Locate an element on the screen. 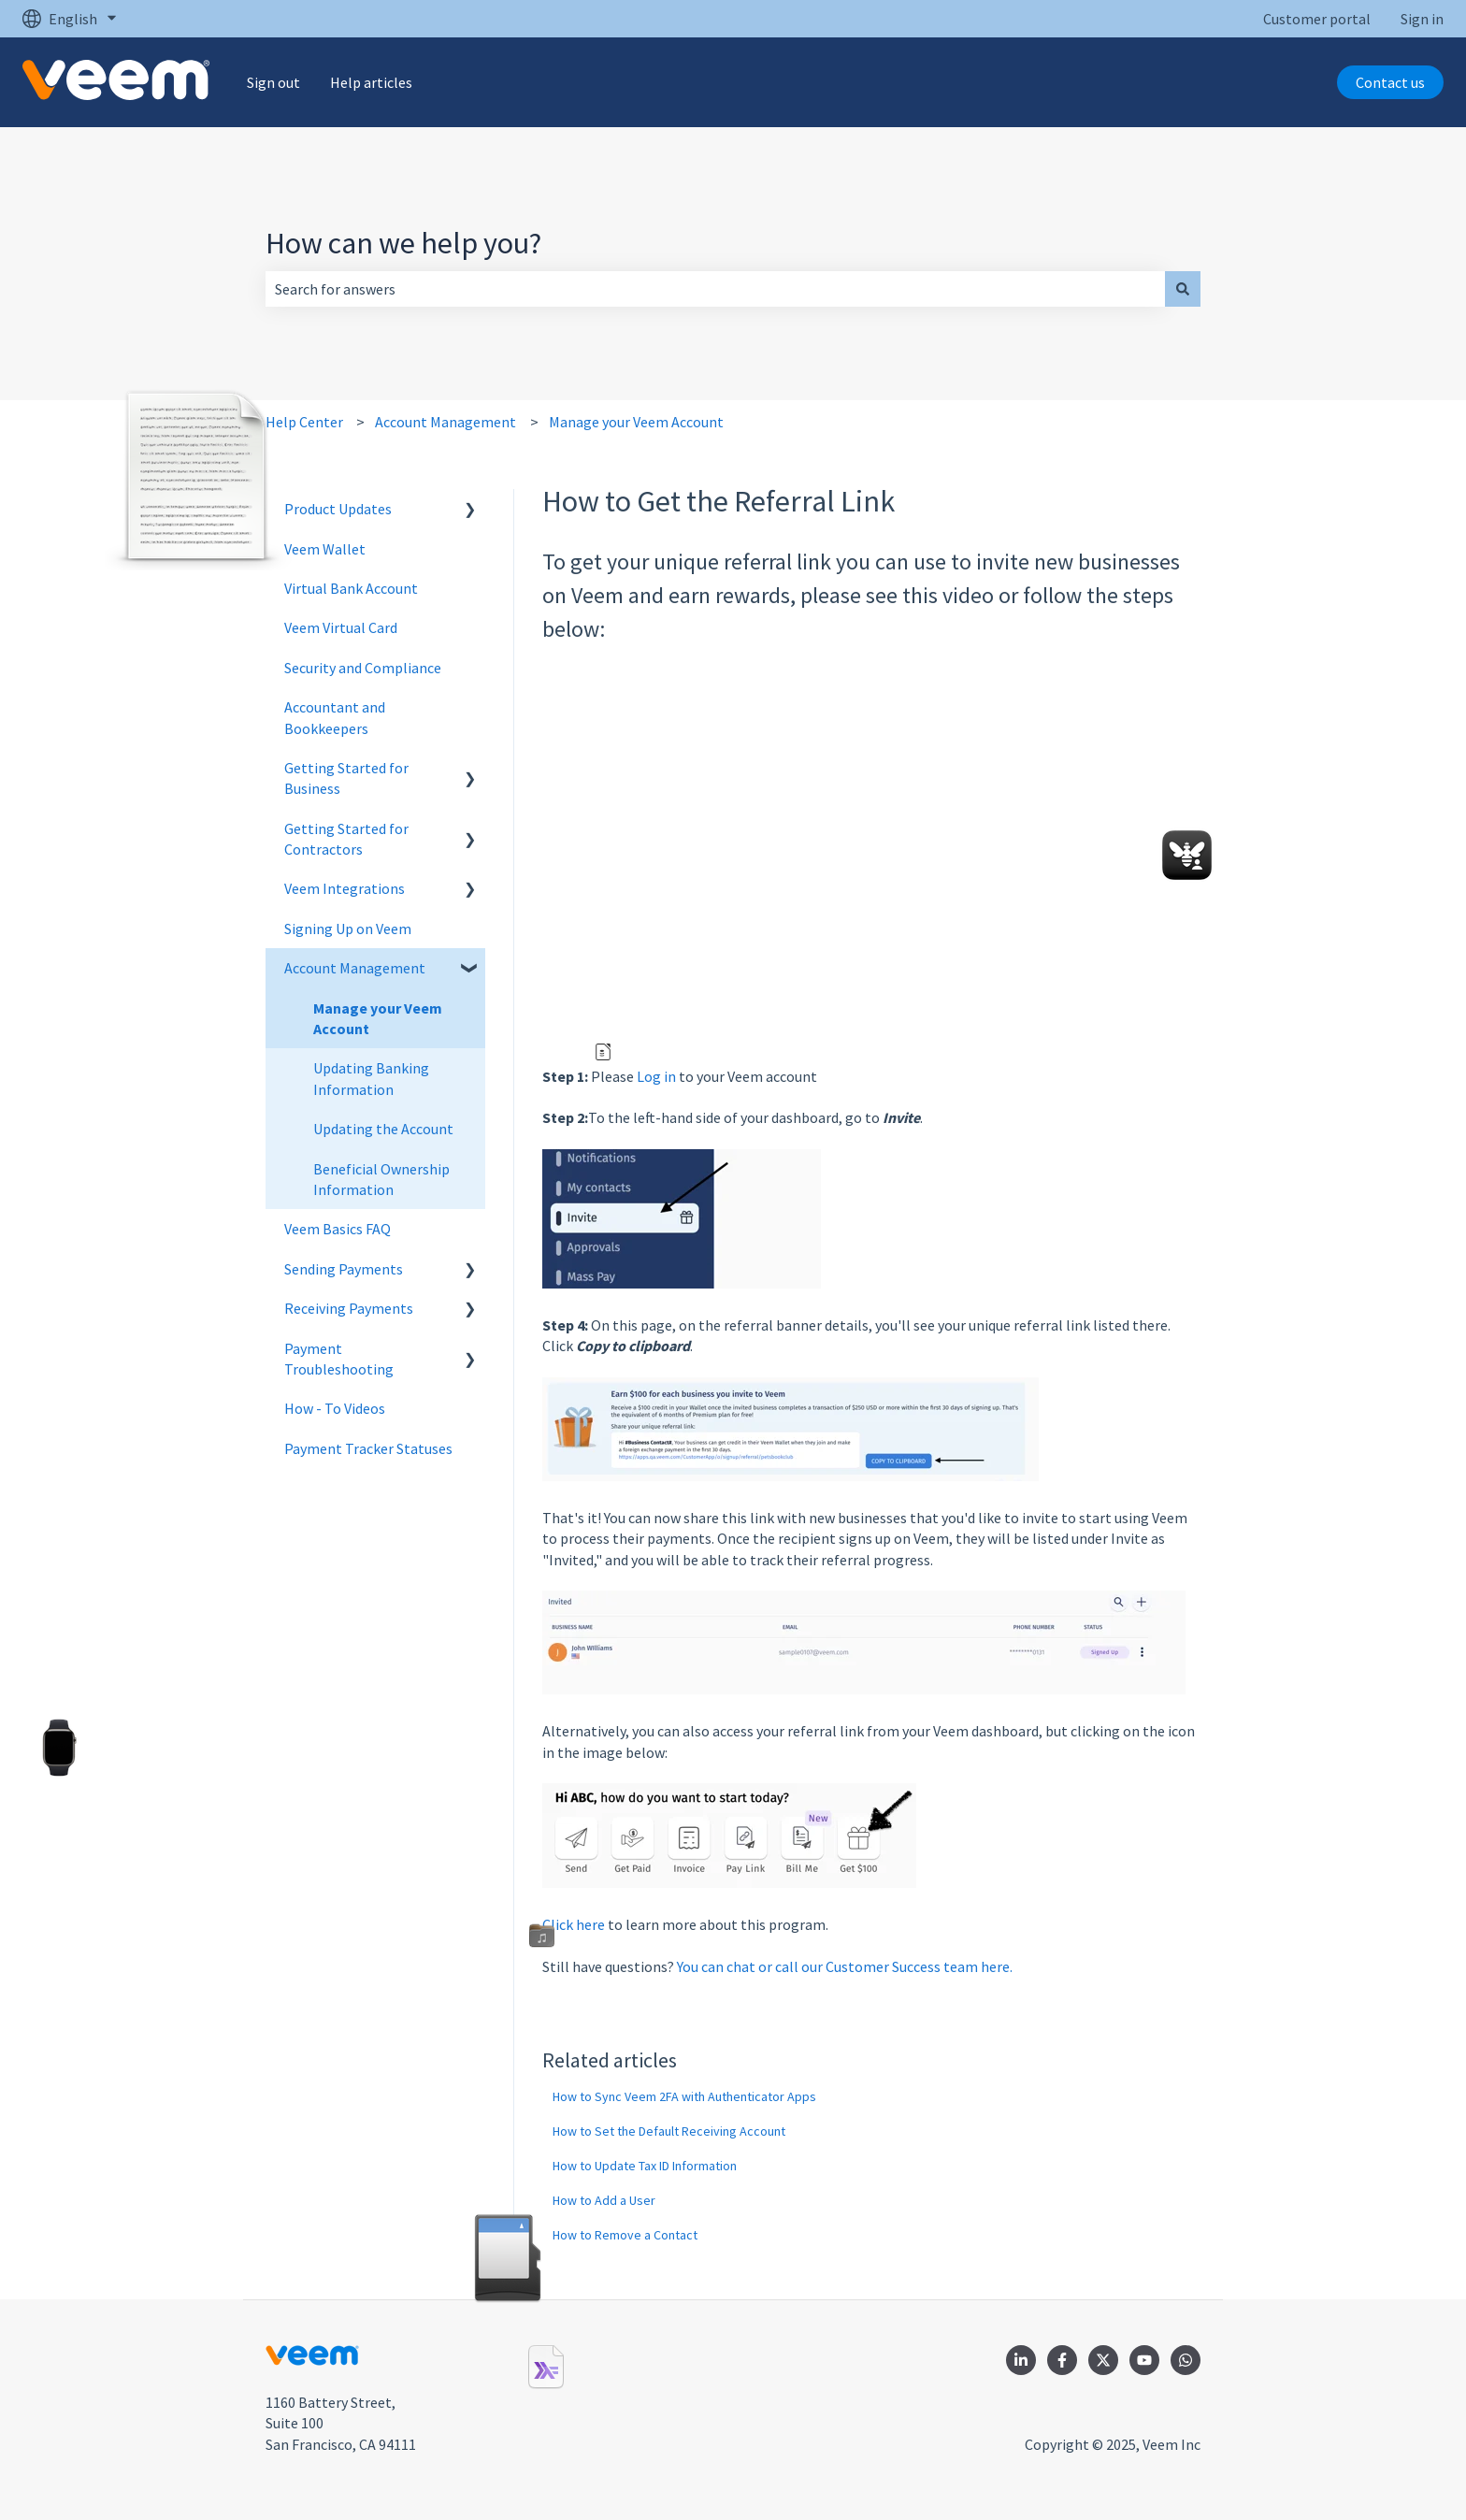  microSD or TransFlash memory card storage device is located at coordinates (509, 2258).